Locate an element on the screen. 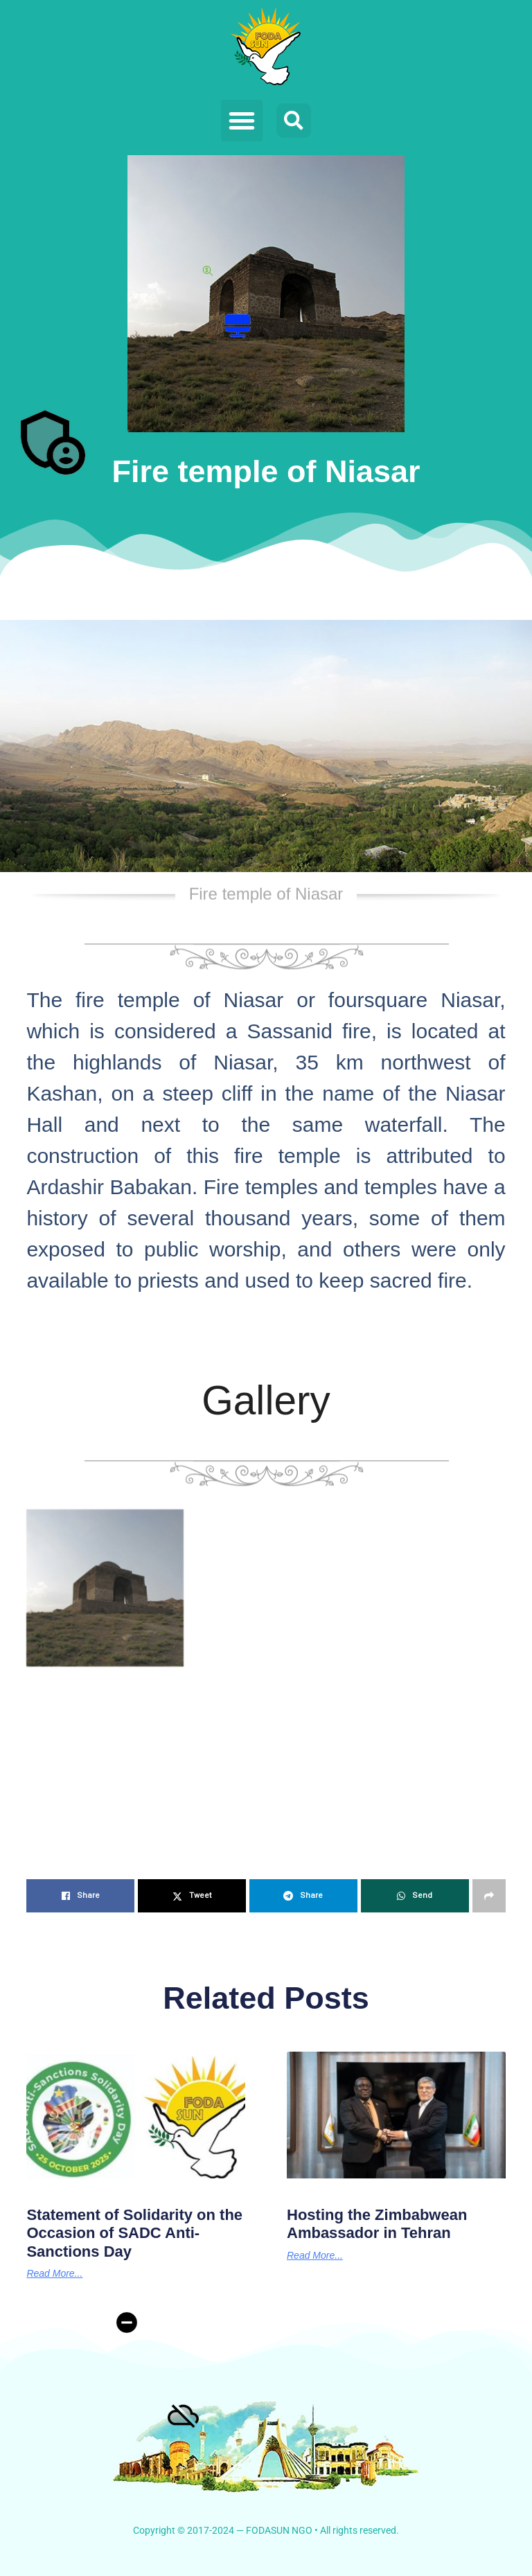 The width and height of the screenshot is (532, 2576). do not disturb mode is enabled is located at coordinates (127, 2322).